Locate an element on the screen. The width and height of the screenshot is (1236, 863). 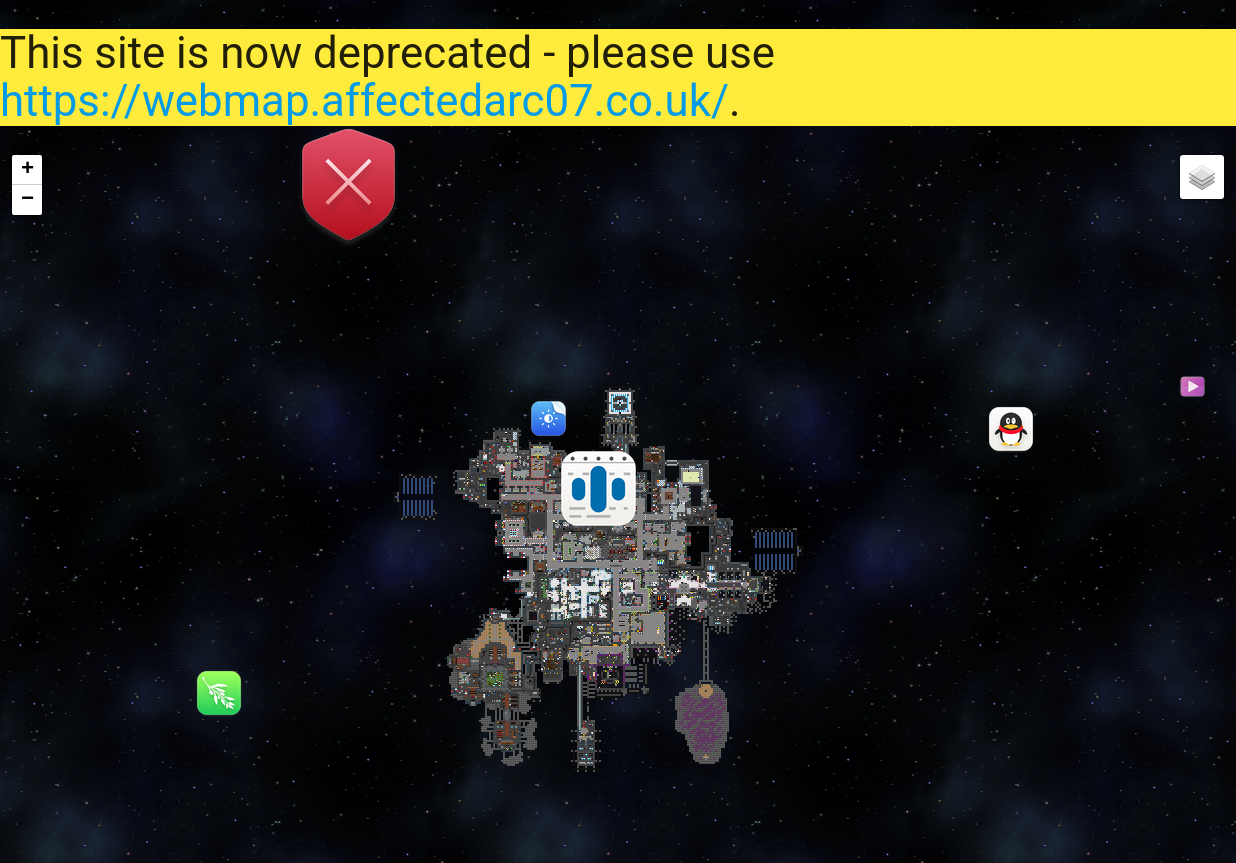
open totem video player is located at coordinates (1192, 386).